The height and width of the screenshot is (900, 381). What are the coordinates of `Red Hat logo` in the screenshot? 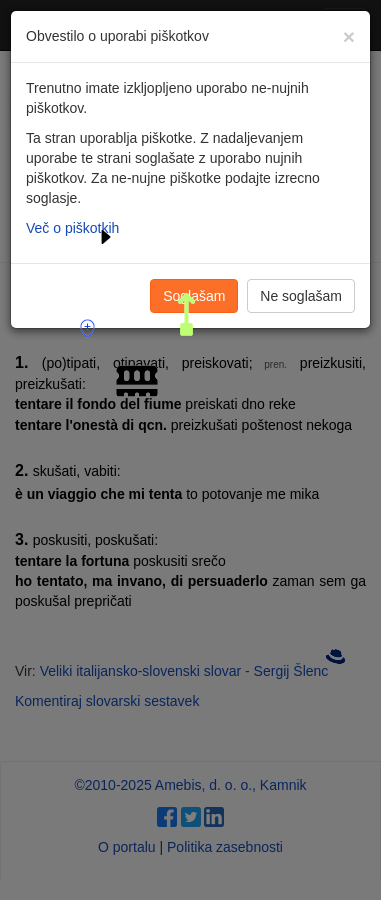 It's located at (335, 656).